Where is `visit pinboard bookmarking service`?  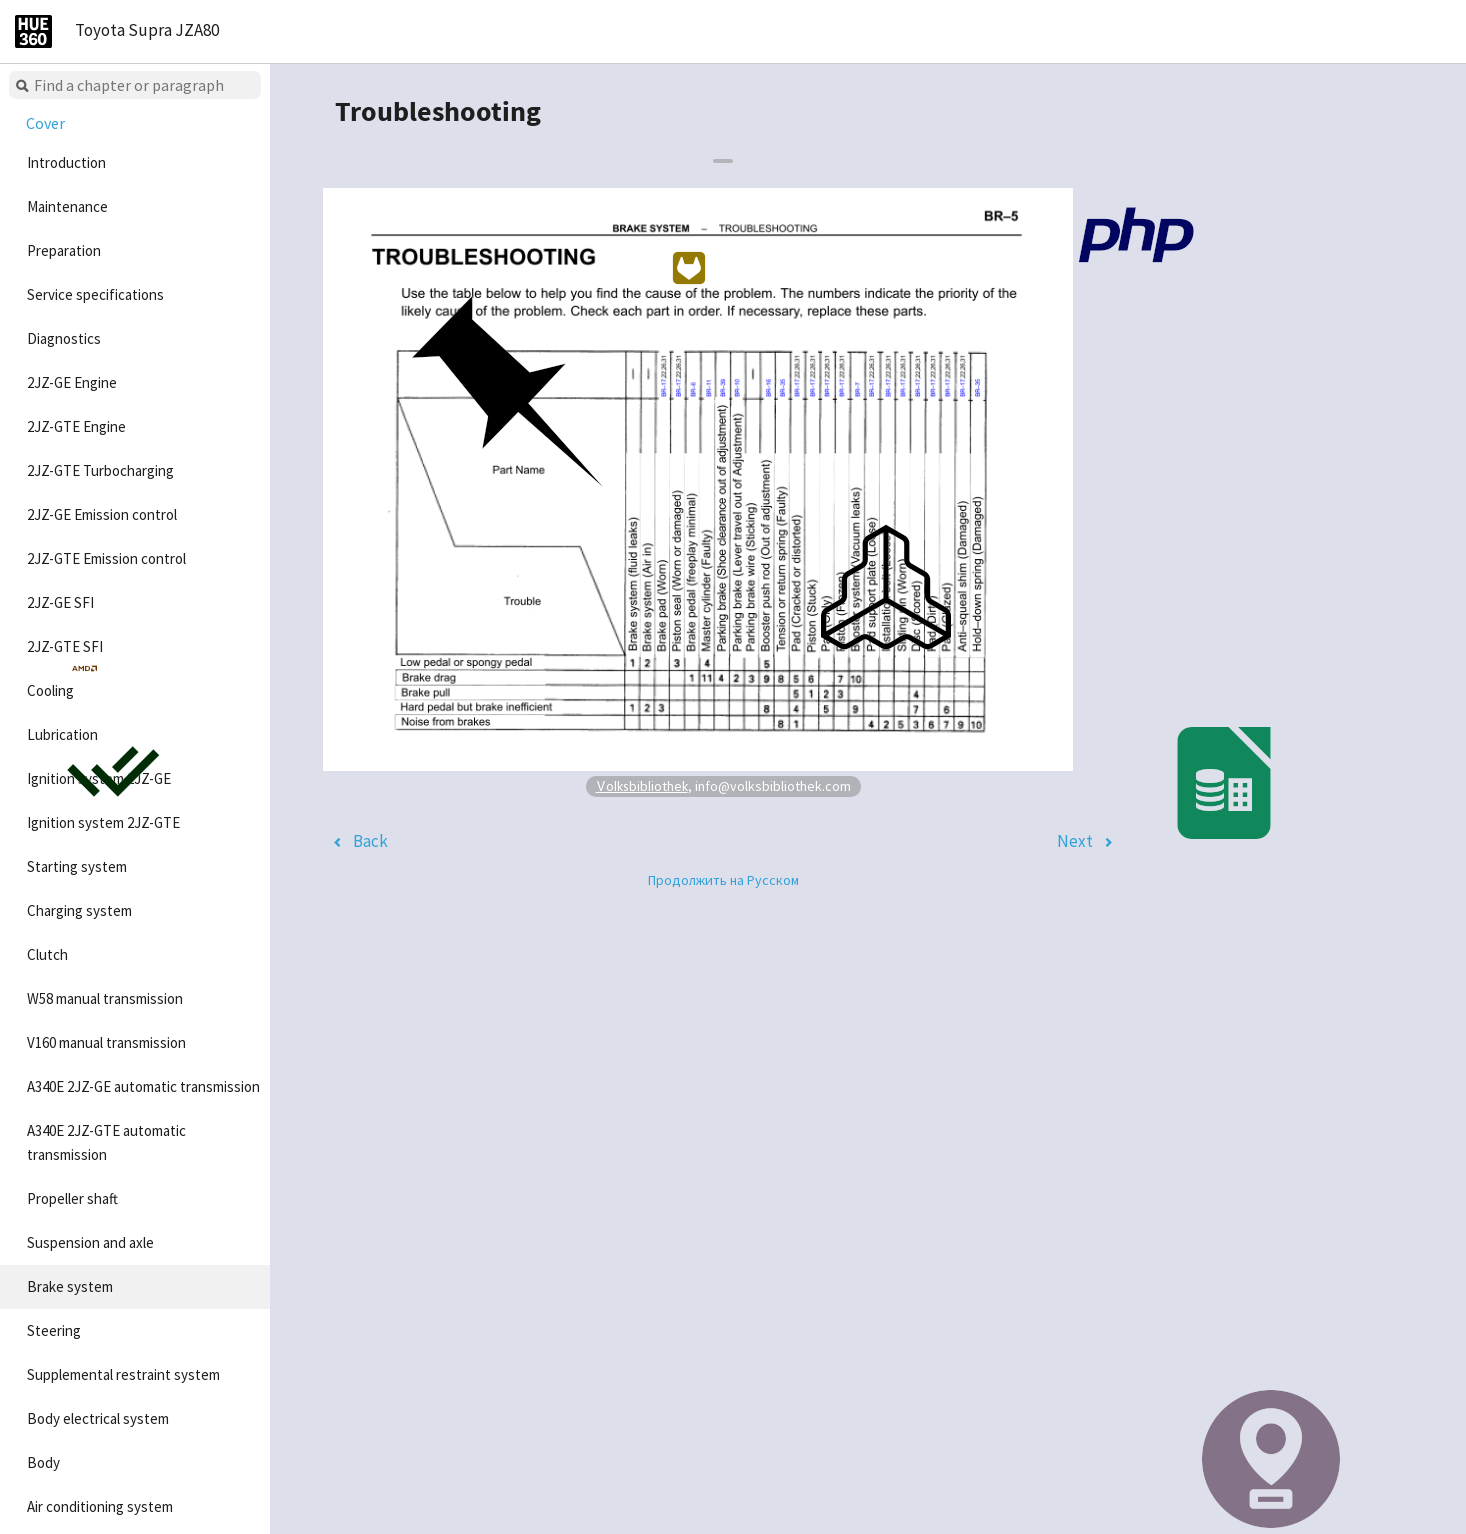 visit pinboard bookmarking service is located at coordinates (507, 391).